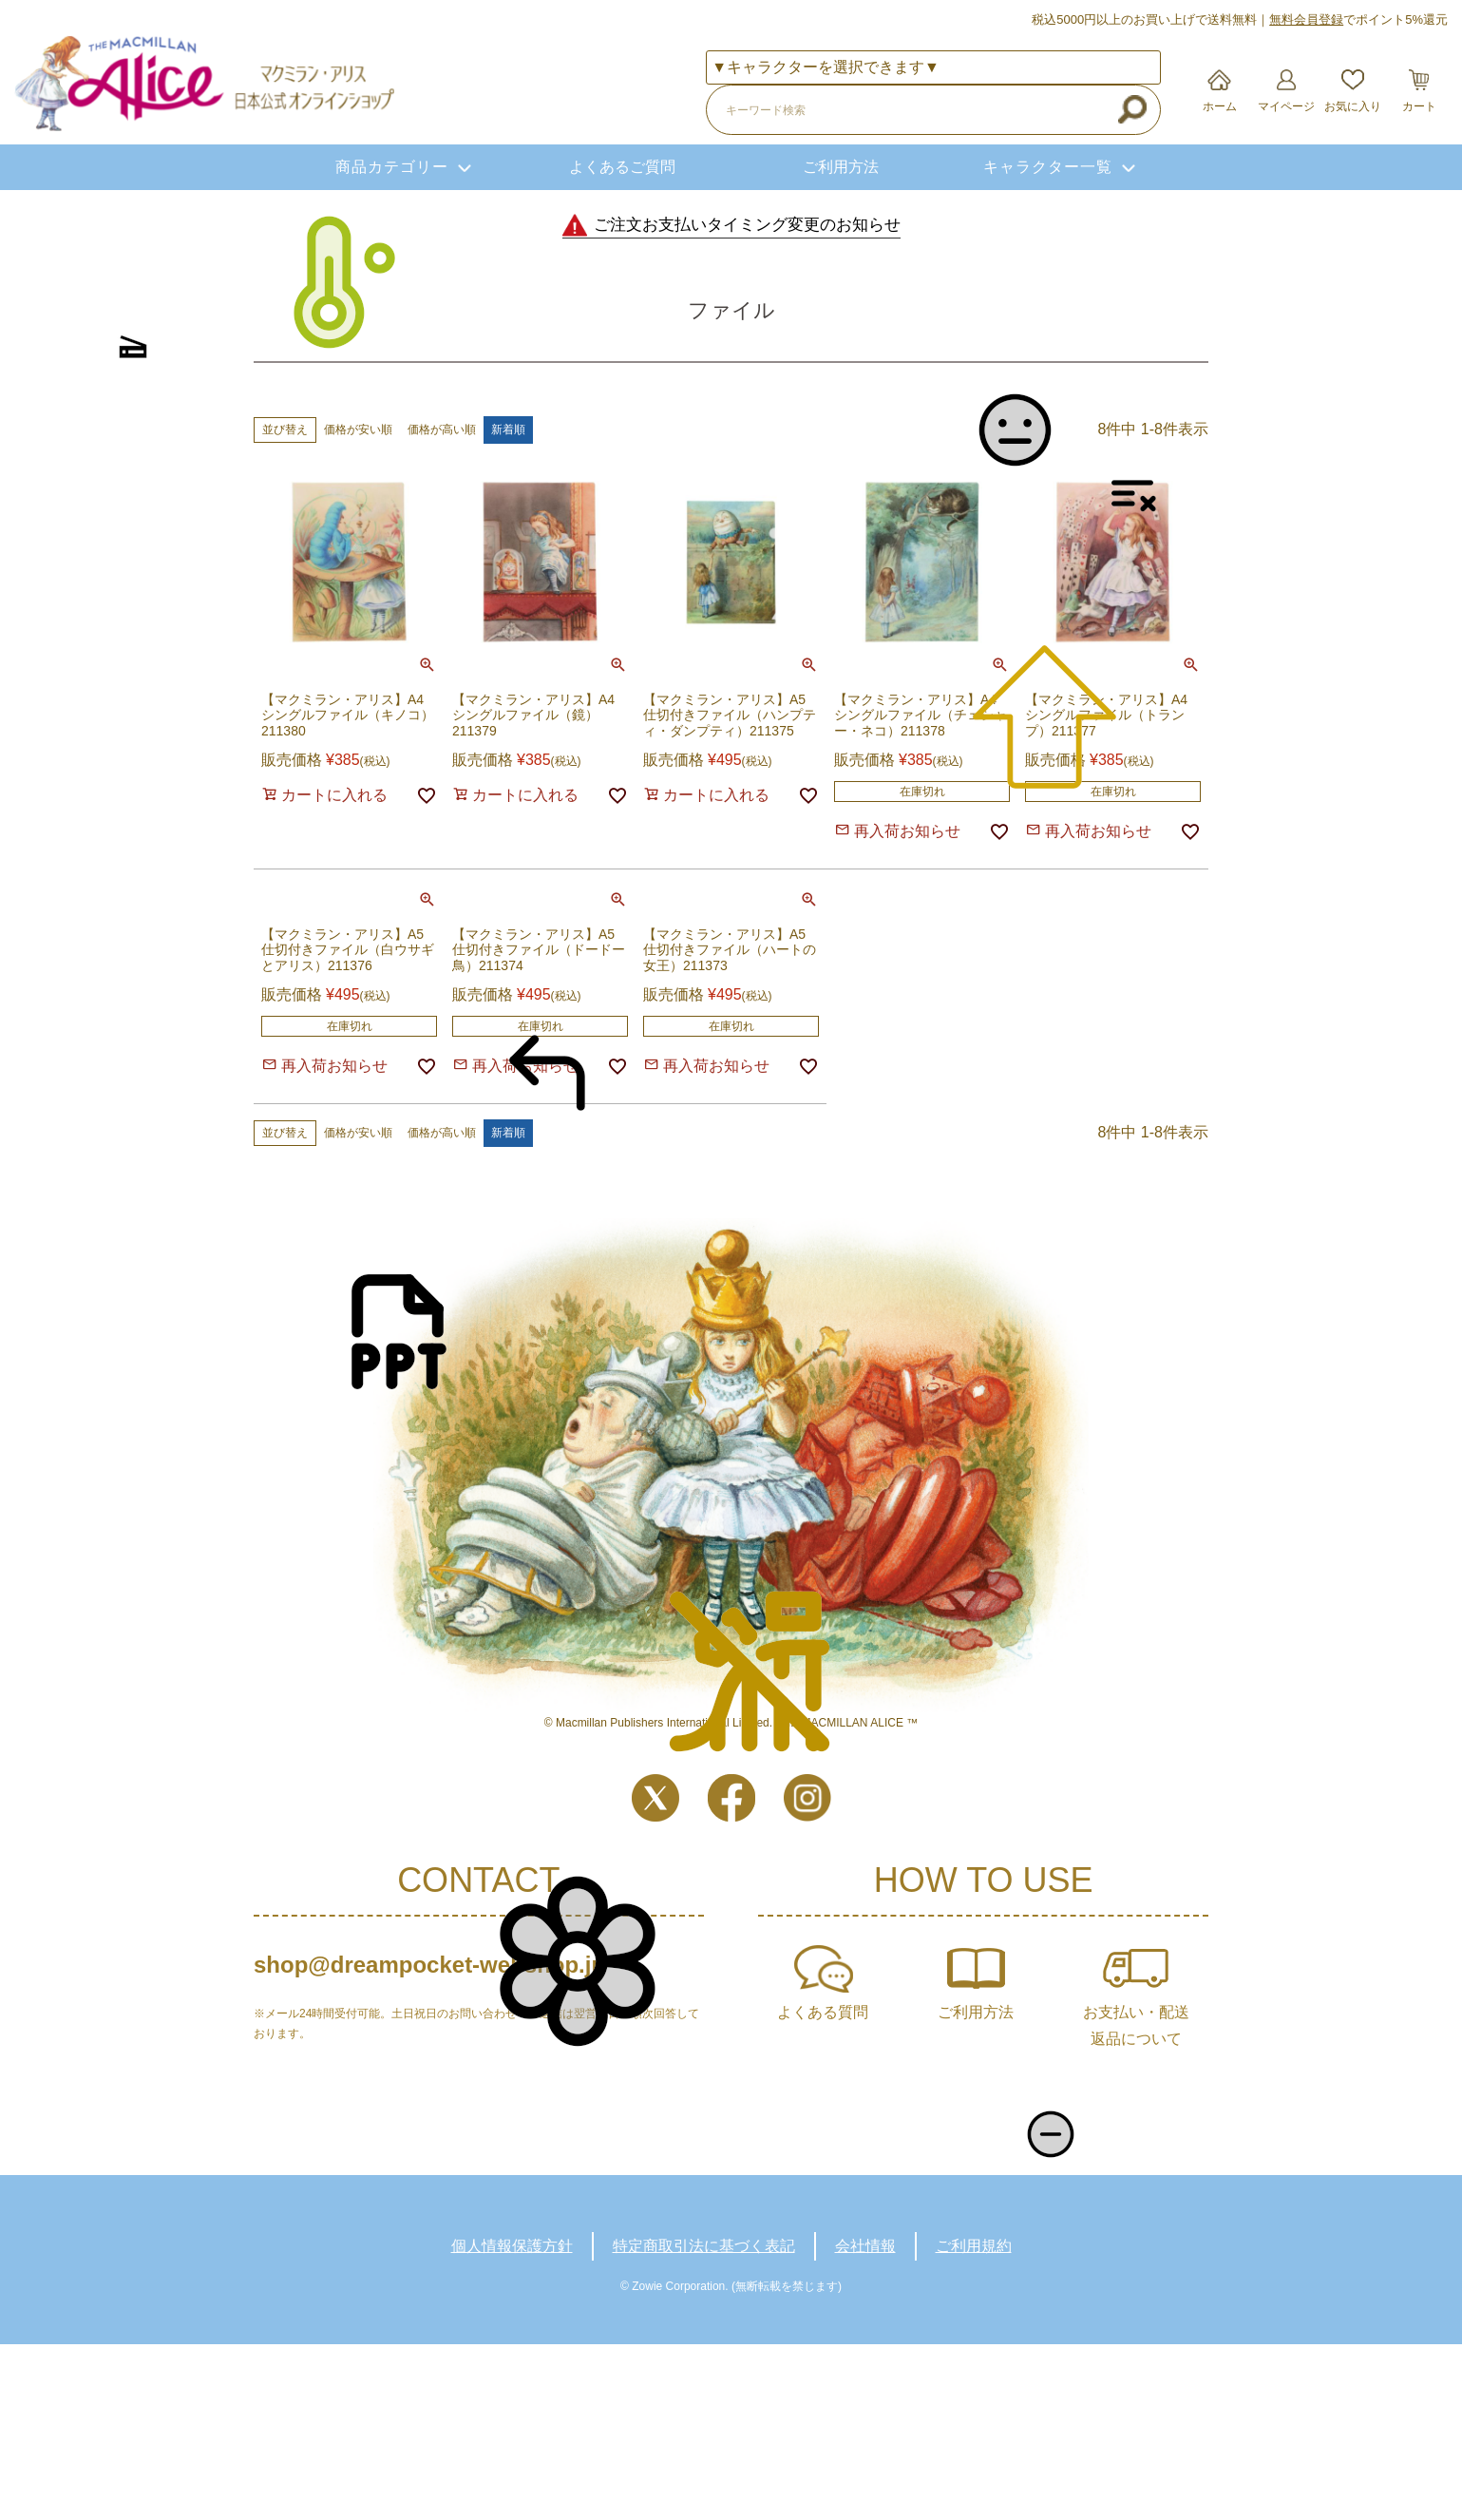  Describe the element at coordinates (397, 1331) in the screenshot. I see `PowerPoint file type indicator` at that location.